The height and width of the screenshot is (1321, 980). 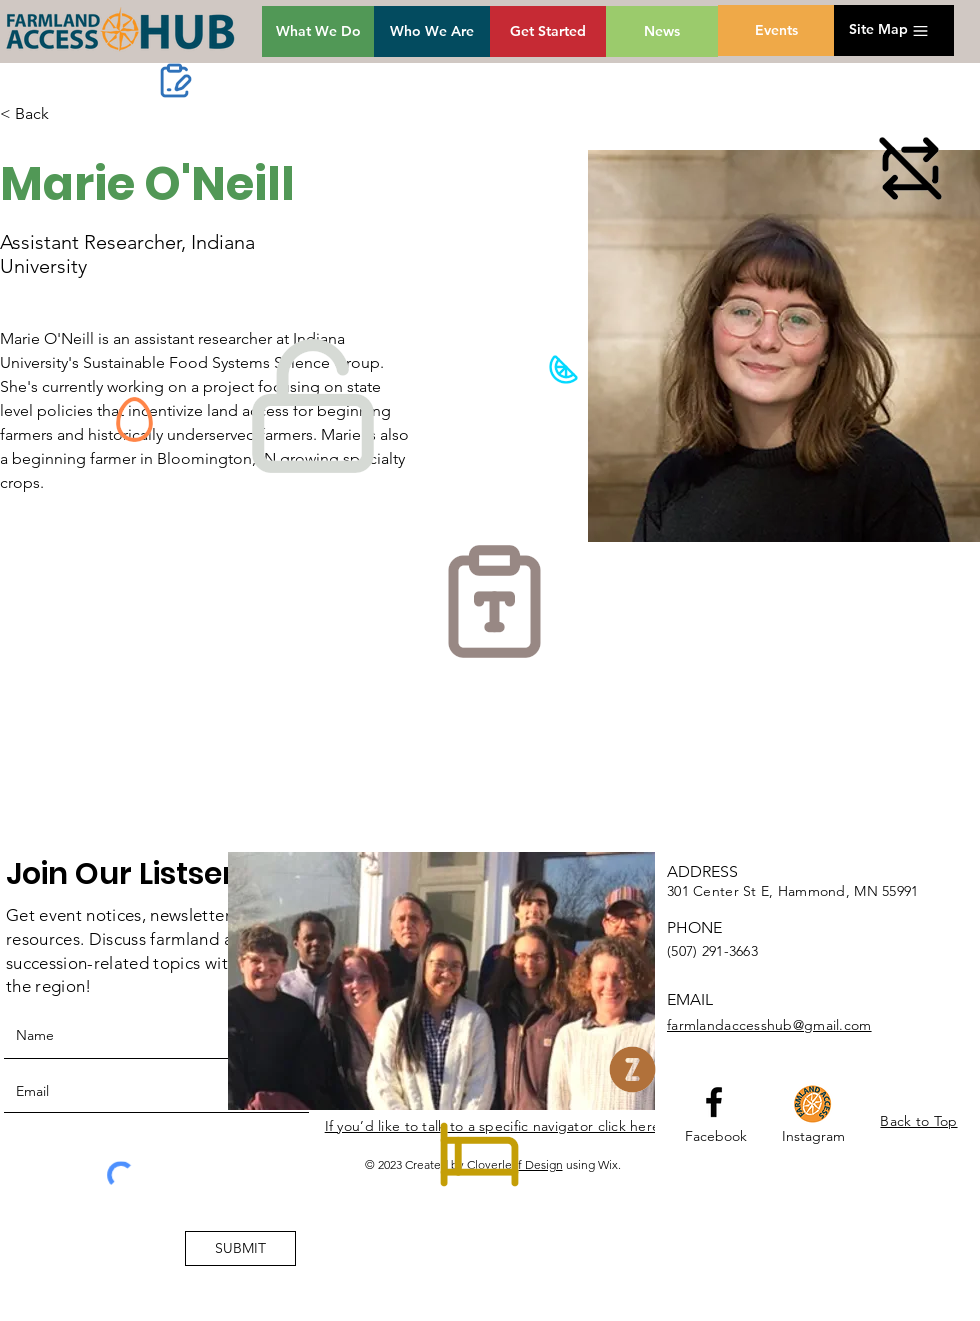 What do you see at coordinates (313, 406) in the screenshot?
I see `unlocked or unsecured state` at bounding box center [313, 406].